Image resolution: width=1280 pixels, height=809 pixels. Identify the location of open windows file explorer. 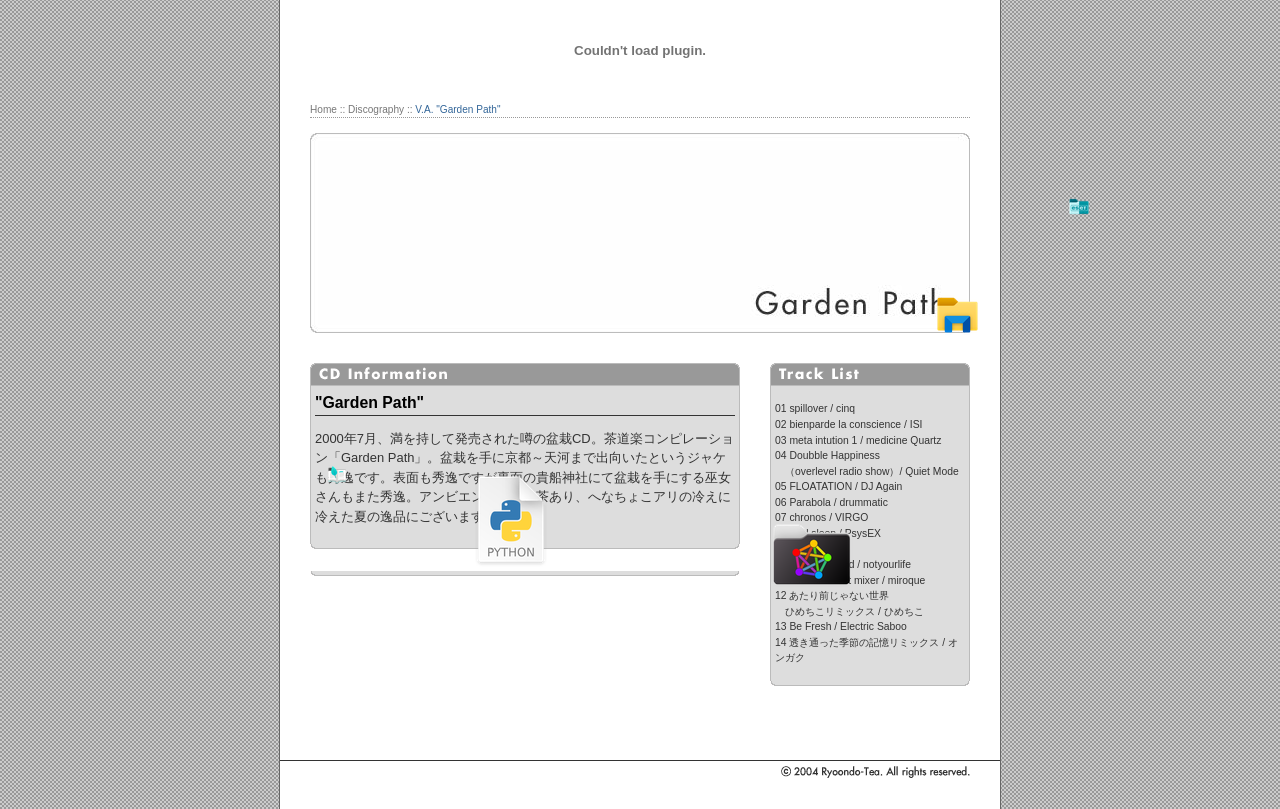
(957, 314).